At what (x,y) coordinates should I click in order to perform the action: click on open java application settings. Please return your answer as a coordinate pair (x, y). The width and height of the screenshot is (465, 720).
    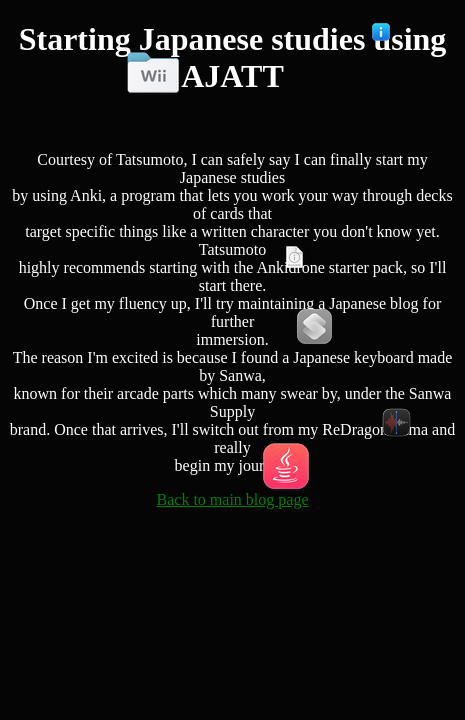
    Looking at the image, I should click on (286, 467).